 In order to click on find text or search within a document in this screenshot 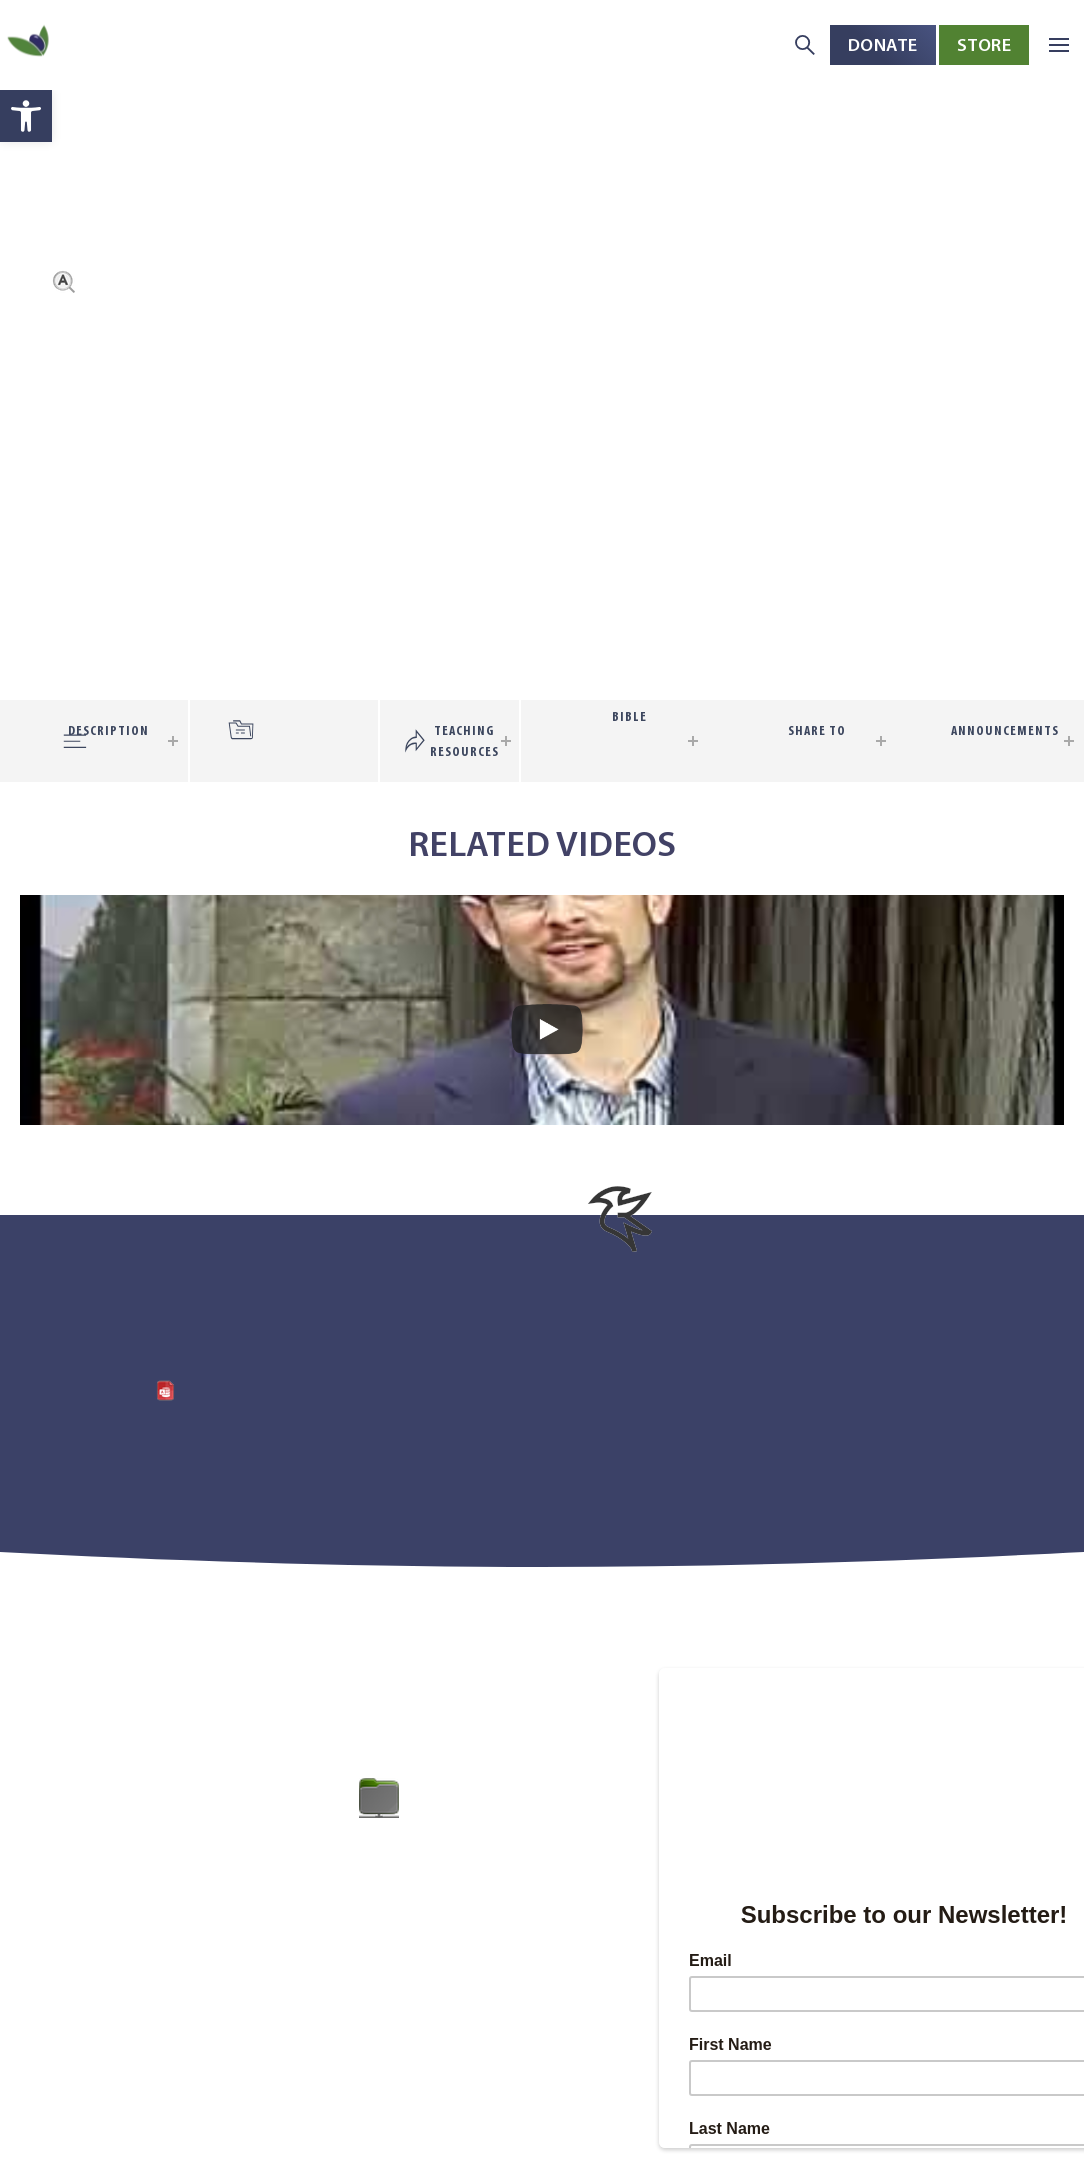, I will do `click(64, 282)`.